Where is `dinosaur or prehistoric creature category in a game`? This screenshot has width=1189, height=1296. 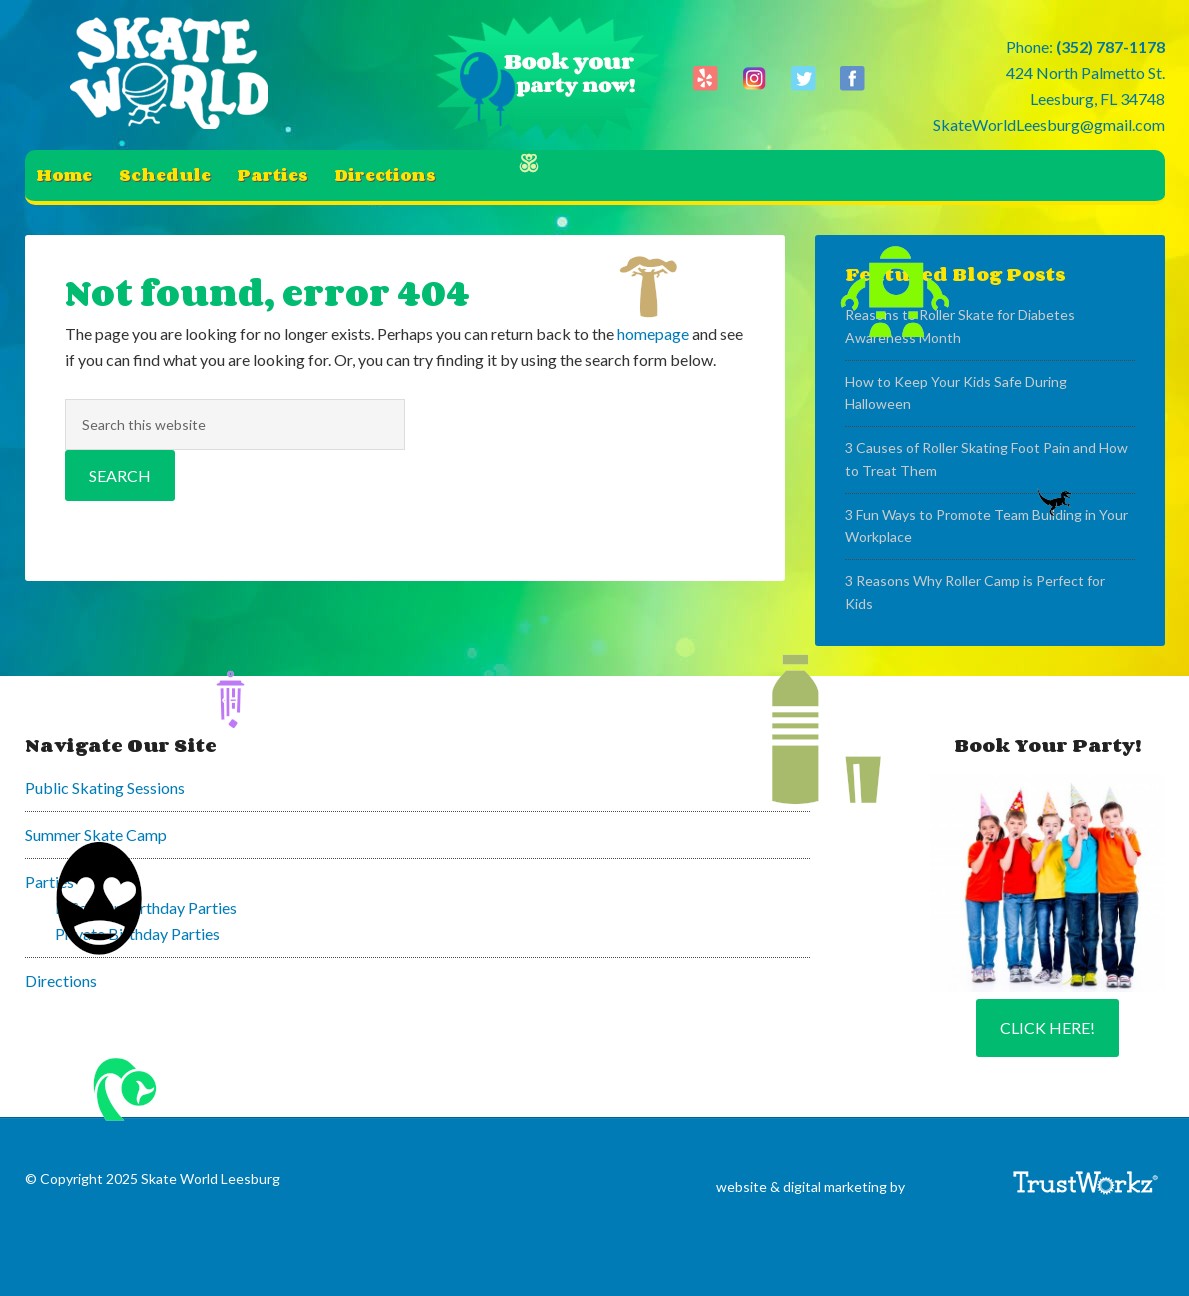
dinosaur or prehistoric creature category in a game is located at coordinates (1054, 501).